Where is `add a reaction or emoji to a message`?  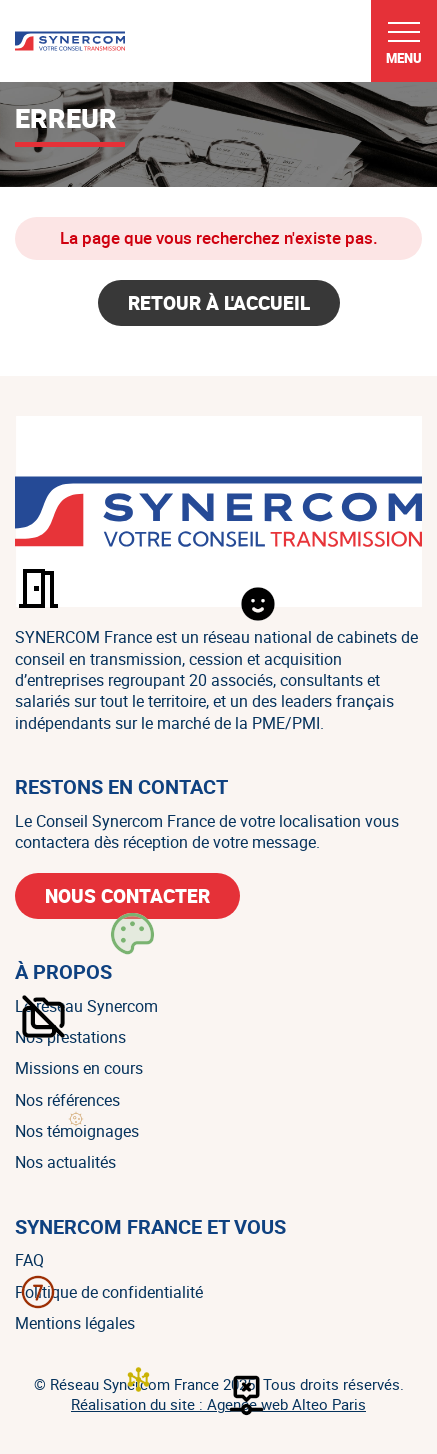
add a reaction or emoji to a message is located at coordinates (258, 604).